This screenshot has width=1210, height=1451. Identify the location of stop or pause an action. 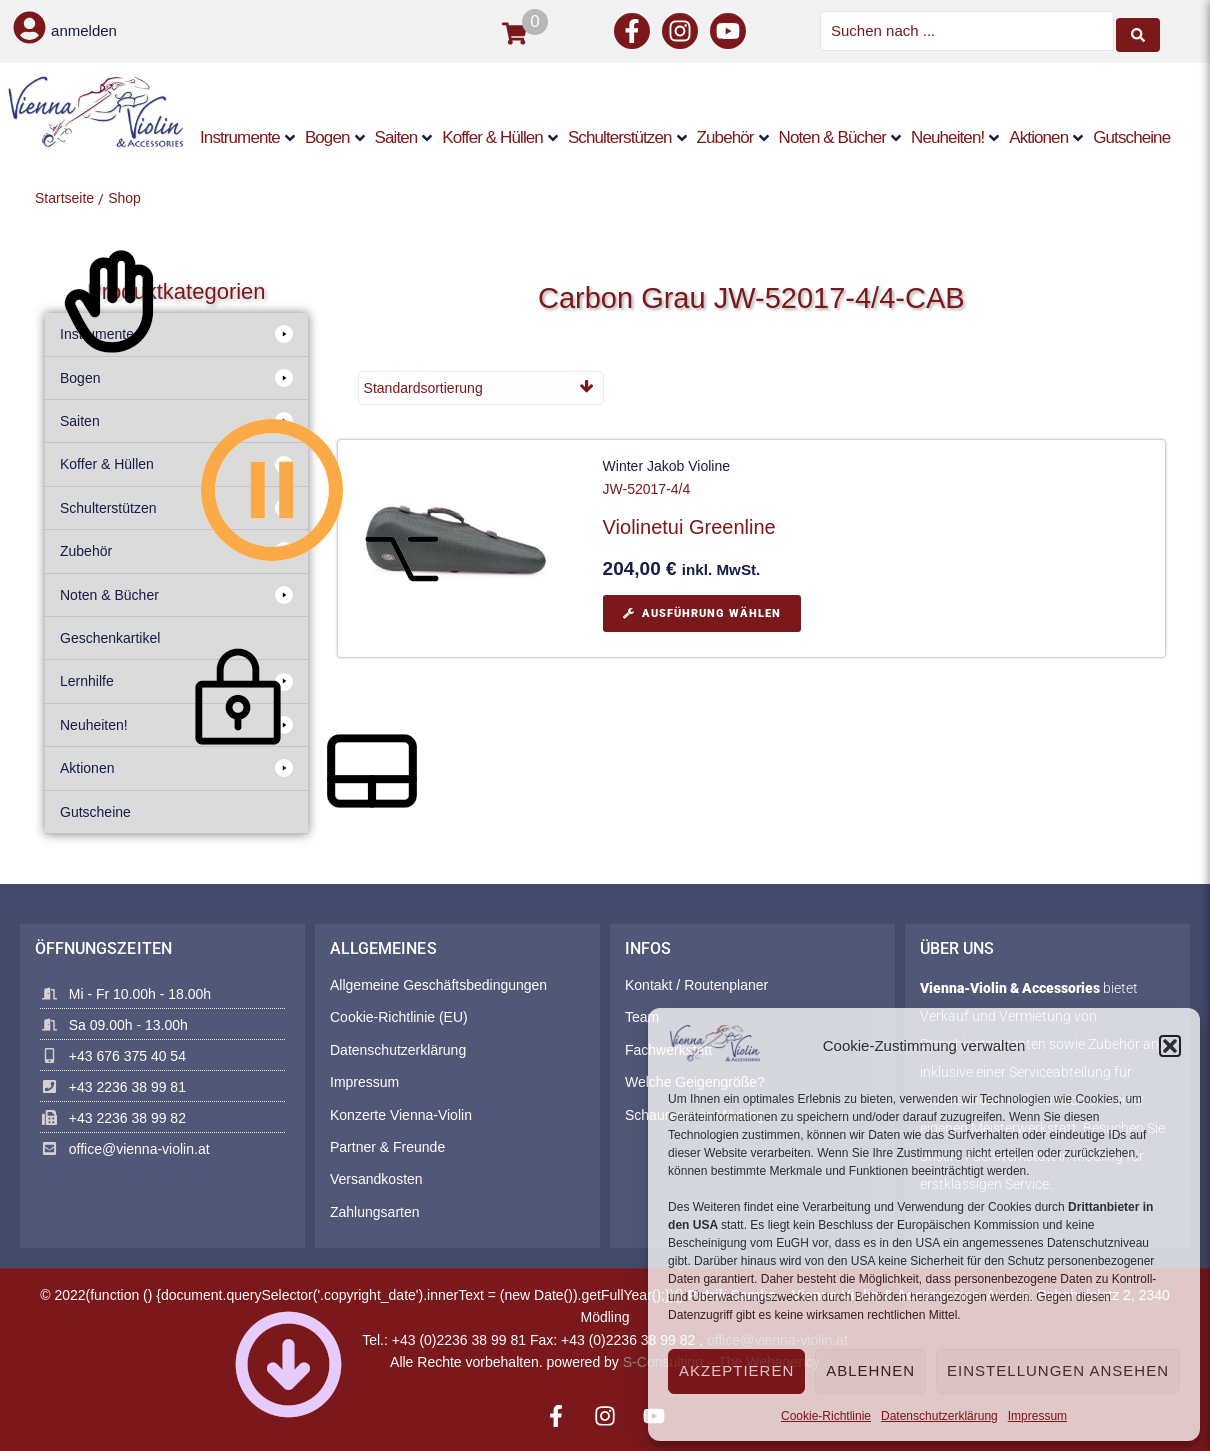
(112, 301).